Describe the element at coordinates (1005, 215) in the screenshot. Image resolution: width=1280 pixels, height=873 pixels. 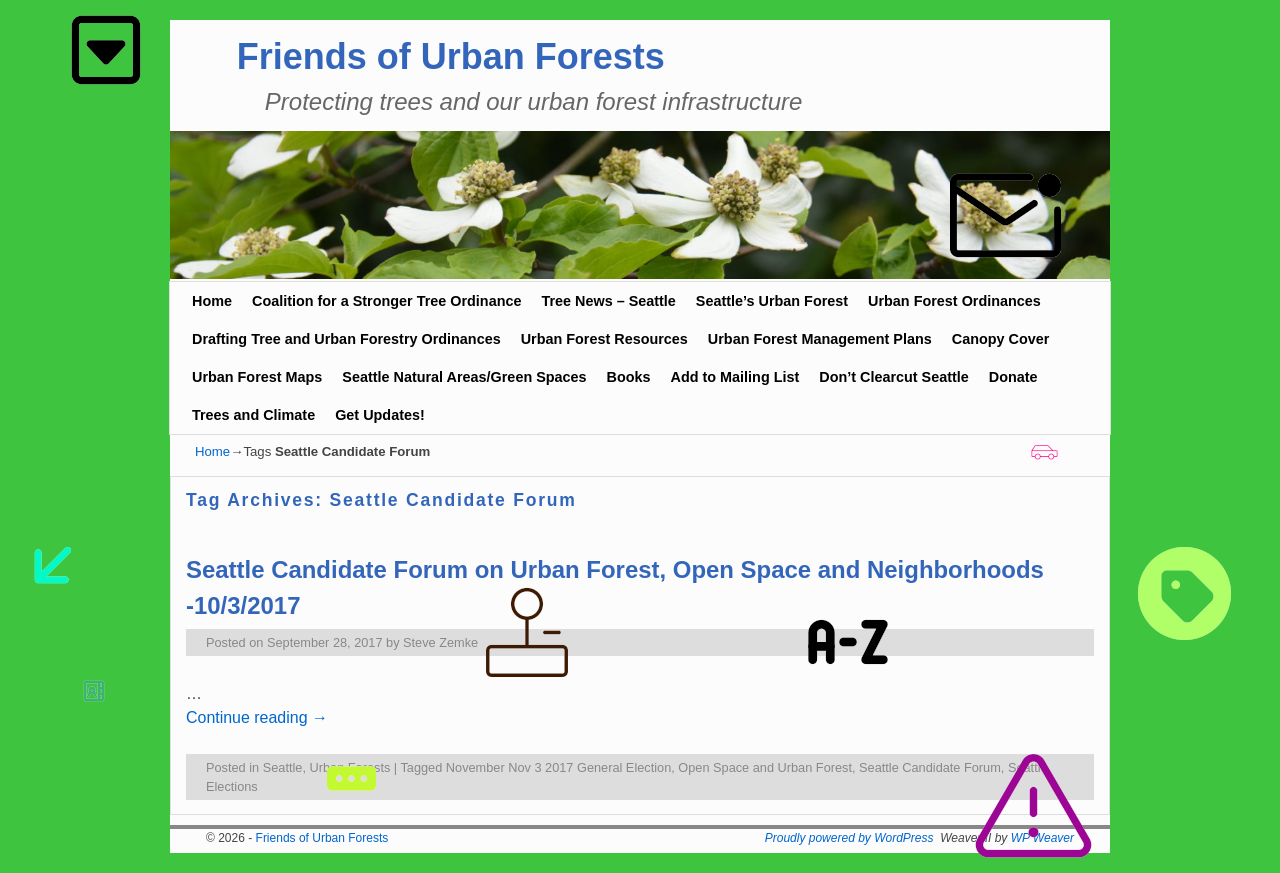
I see `indicates unread messages or notifications` at that location.